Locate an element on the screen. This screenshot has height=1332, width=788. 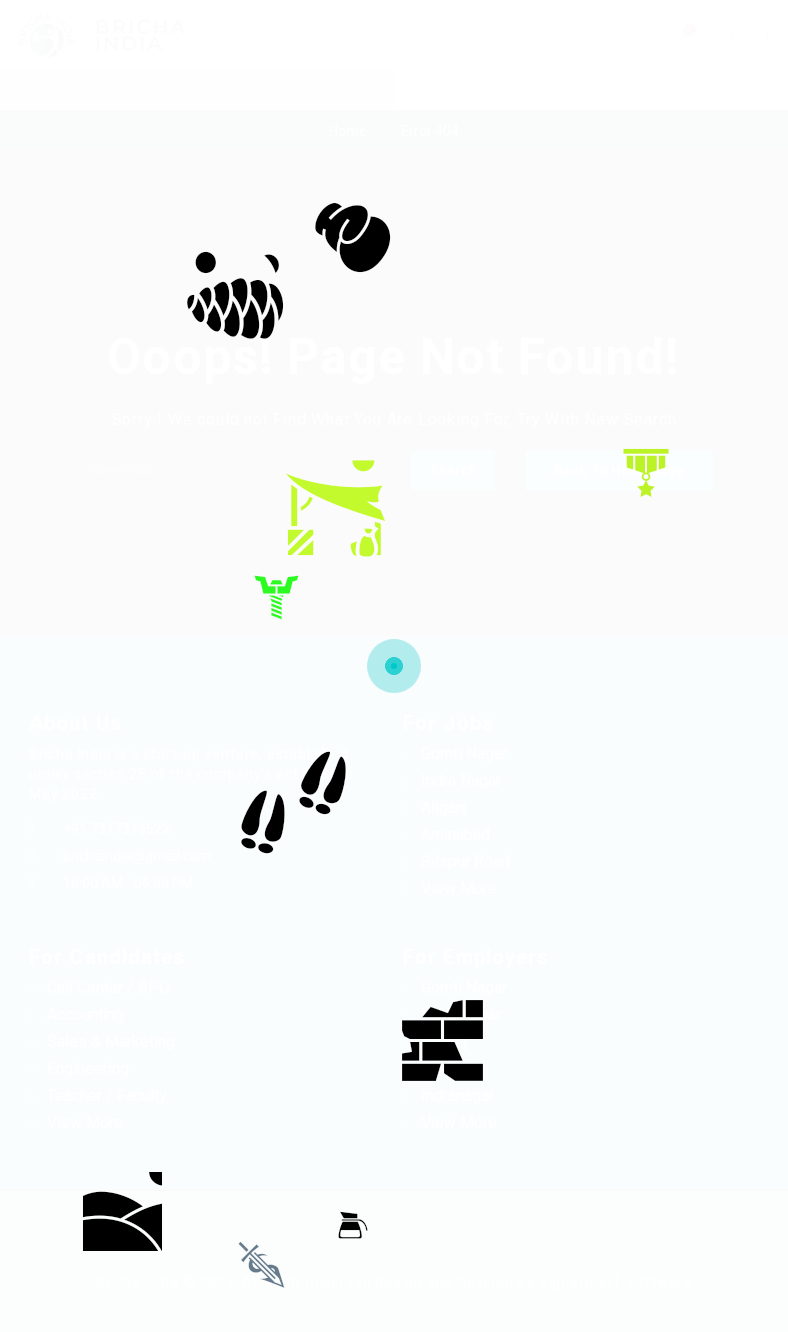
view achievements or awards is located at coordinates (646, 473).